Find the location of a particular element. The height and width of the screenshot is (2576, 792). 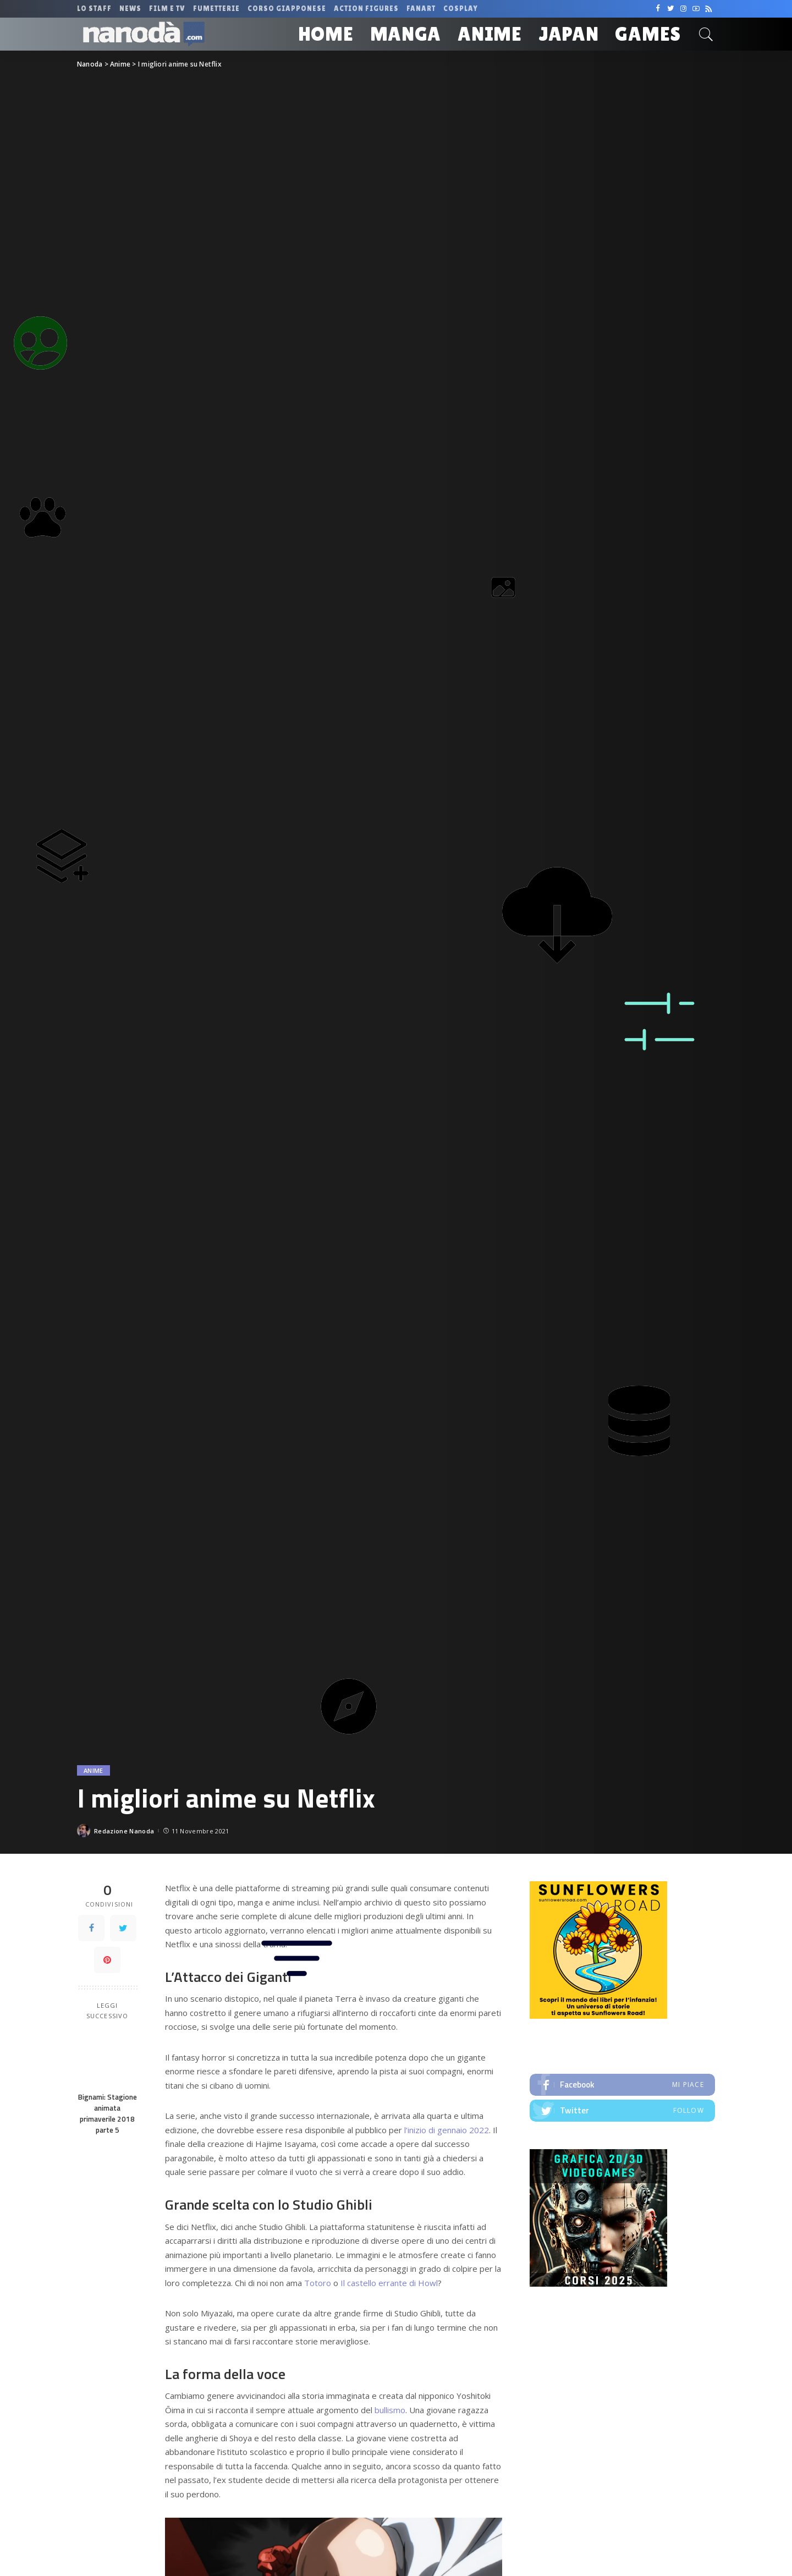

add a new layer to the stack is located at coordinates (62, 856).